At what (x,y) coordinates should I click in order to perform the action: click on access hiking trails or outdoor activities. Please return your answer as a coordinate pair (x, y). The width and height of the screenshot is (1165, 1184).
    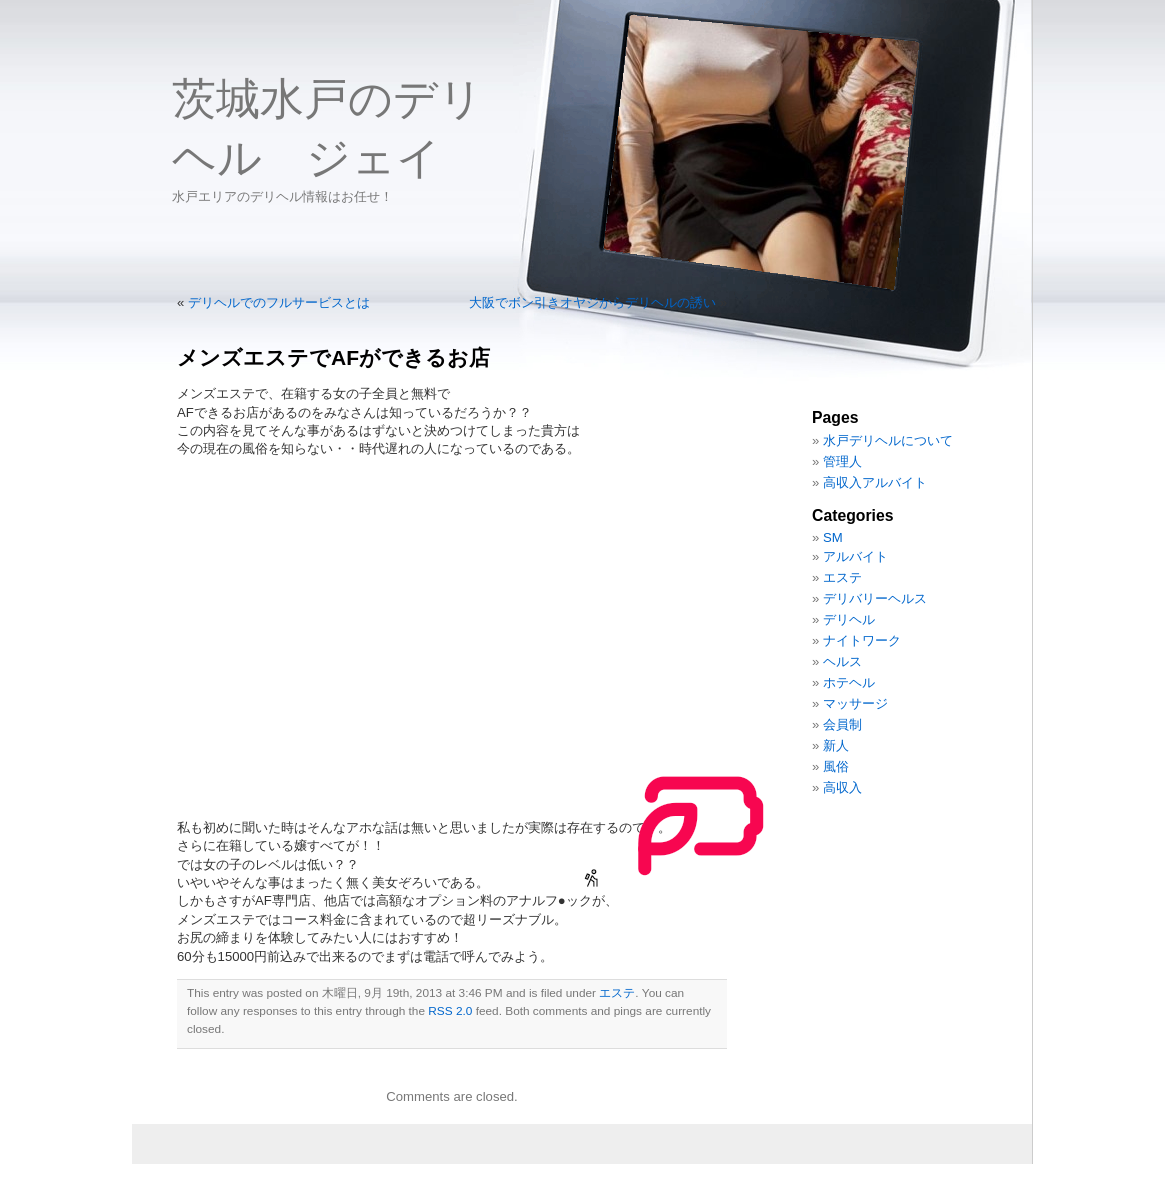
    Looking at the image, I should click on (592, 878).